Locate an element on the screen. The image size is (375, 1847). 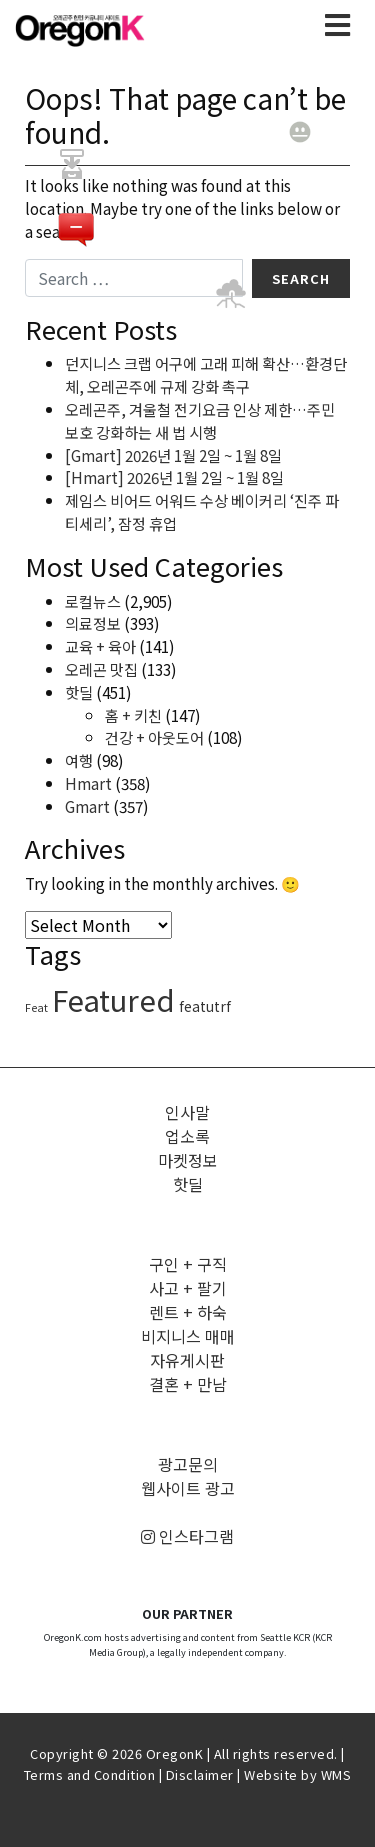
user status: busy or do not disturb is located at coordinates (76, 229).